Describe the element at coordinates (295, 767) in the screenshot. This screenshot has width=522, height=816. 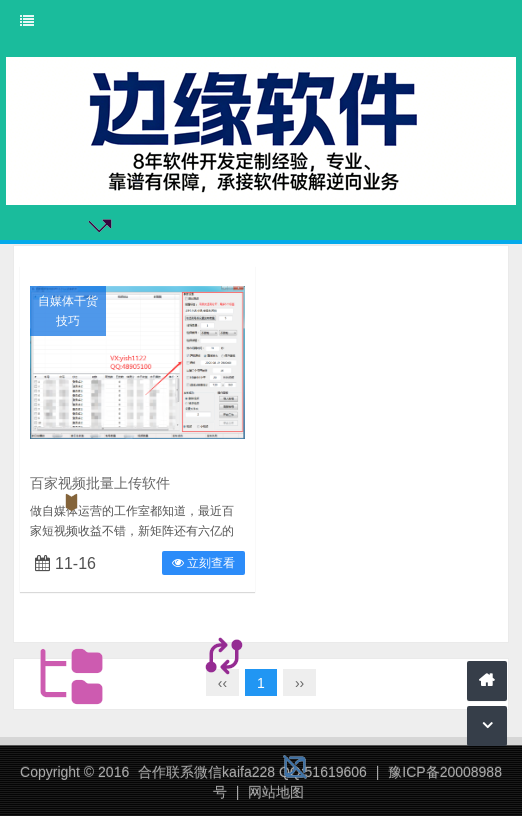
I see `disable contrast adjustment` at that location.